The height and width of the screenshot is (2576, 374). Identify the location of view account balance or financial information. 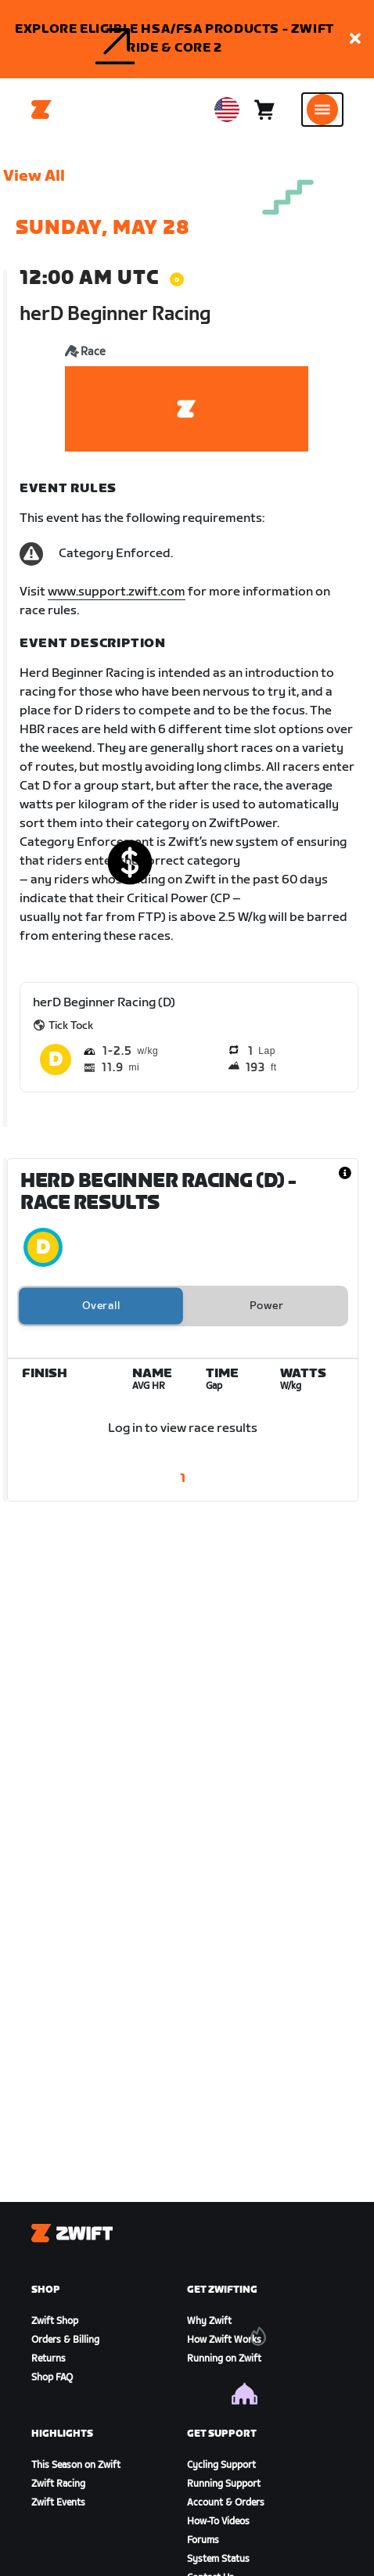
(130, 862).